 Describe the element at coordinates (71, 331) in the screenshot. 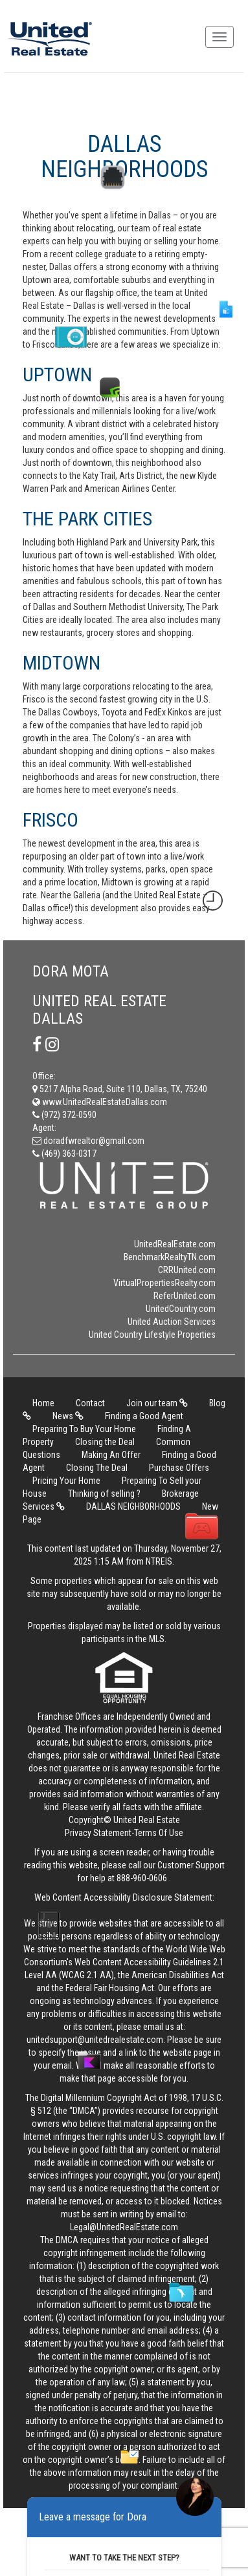

I see `iPod shuffle device connected` at that location.